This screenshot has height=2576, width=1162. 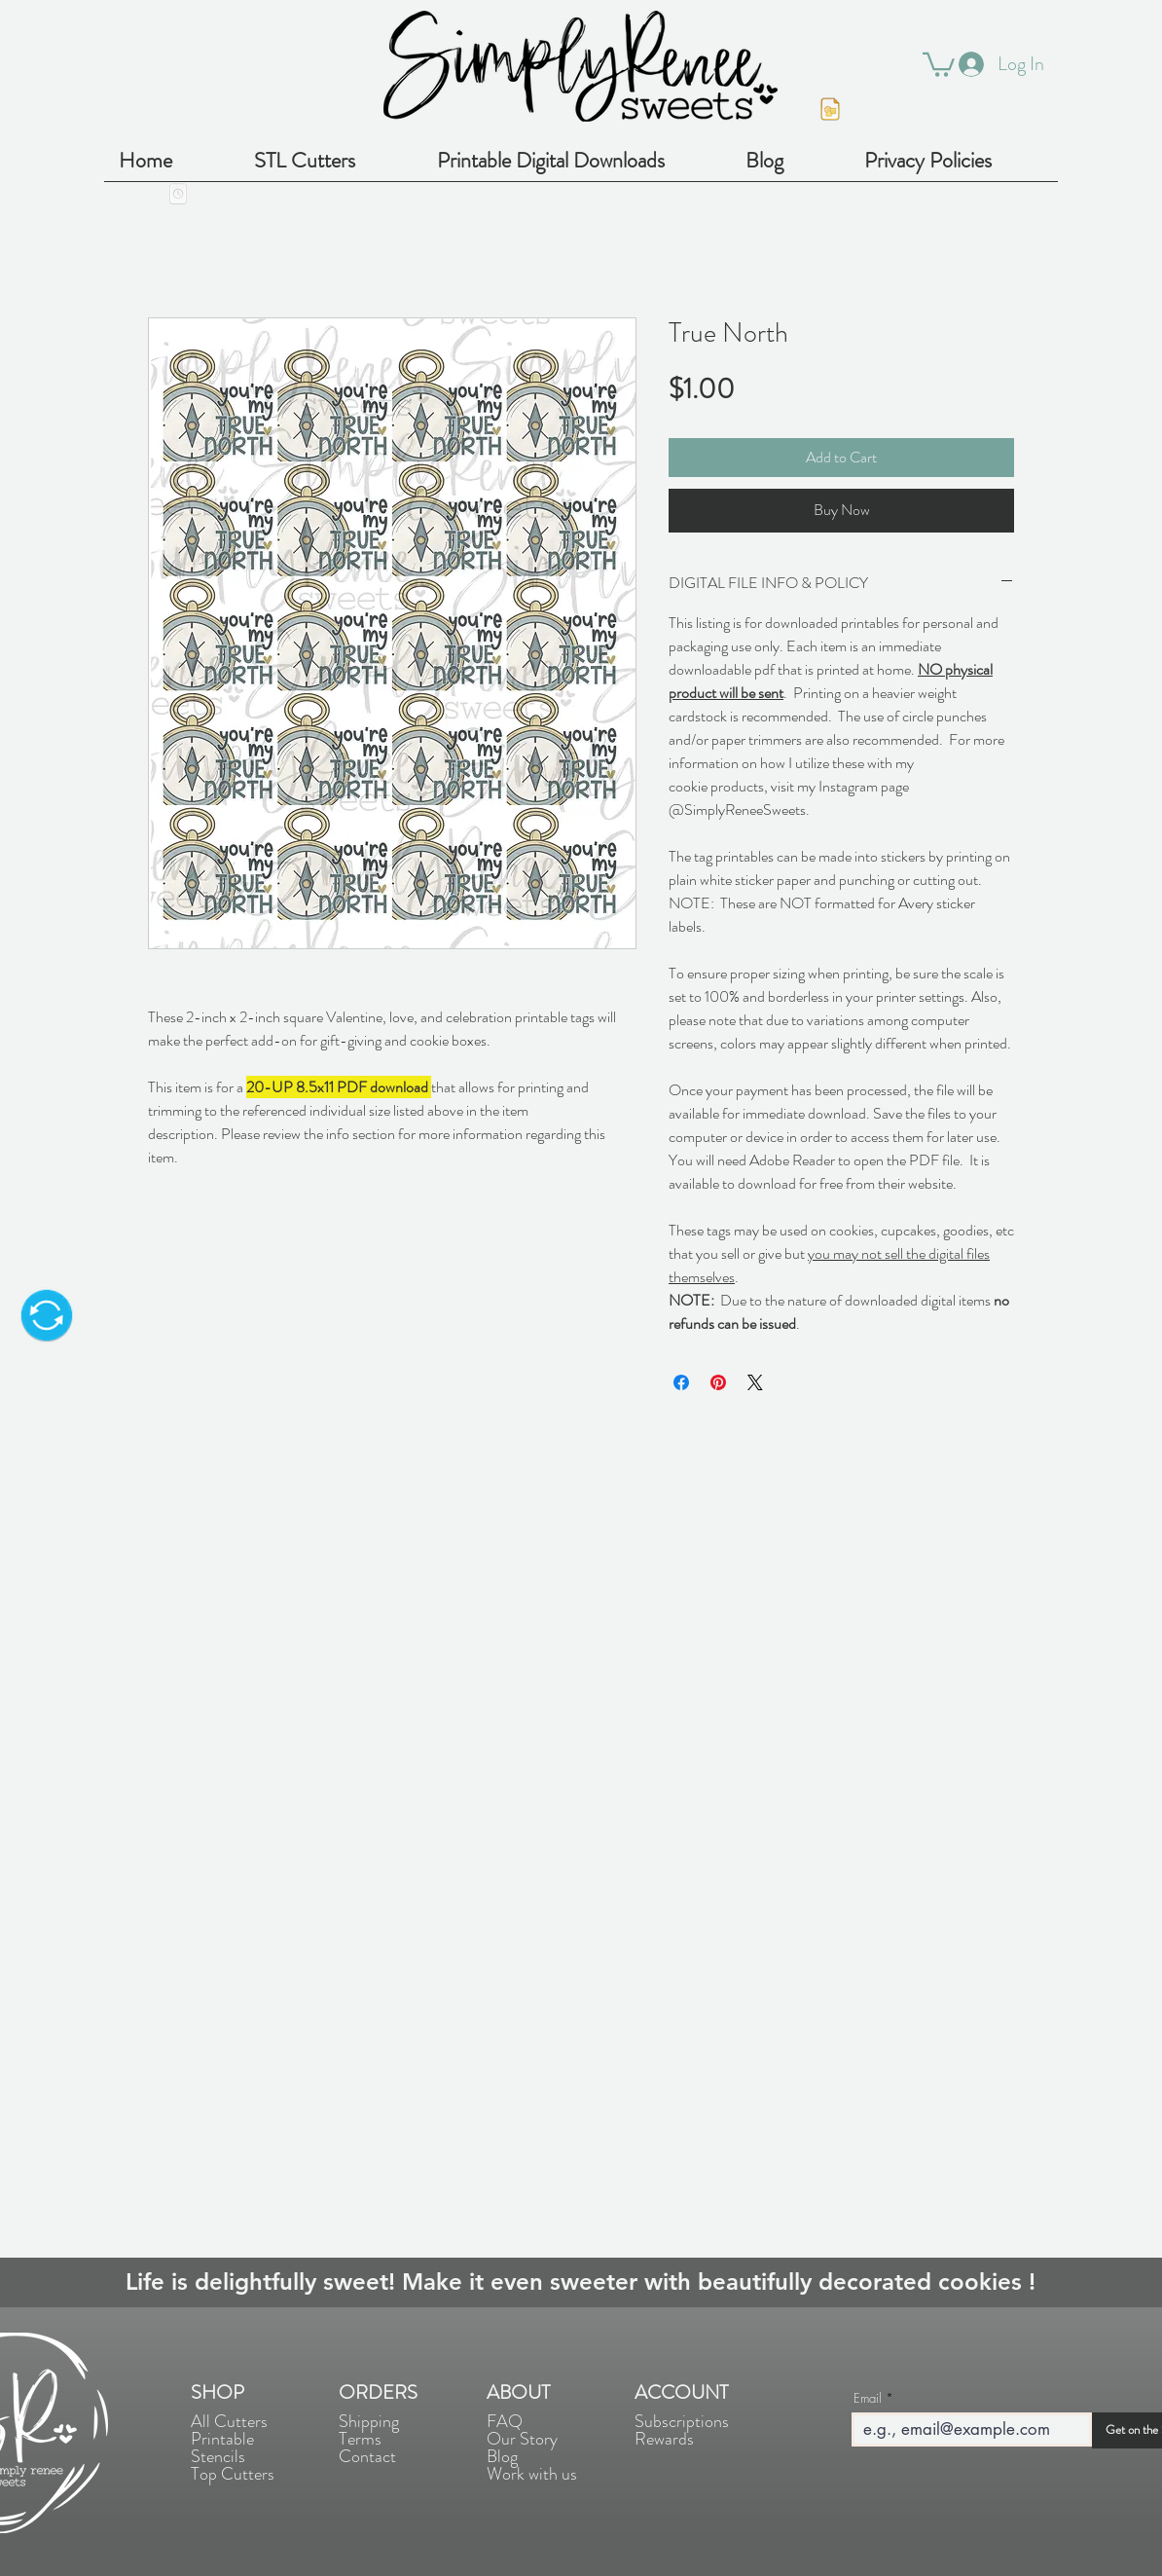 What do you see at coordinates (47, 1315) in the screenshot?
I see `dropbox is currently syncing files` at bounding box center [47, 1315].